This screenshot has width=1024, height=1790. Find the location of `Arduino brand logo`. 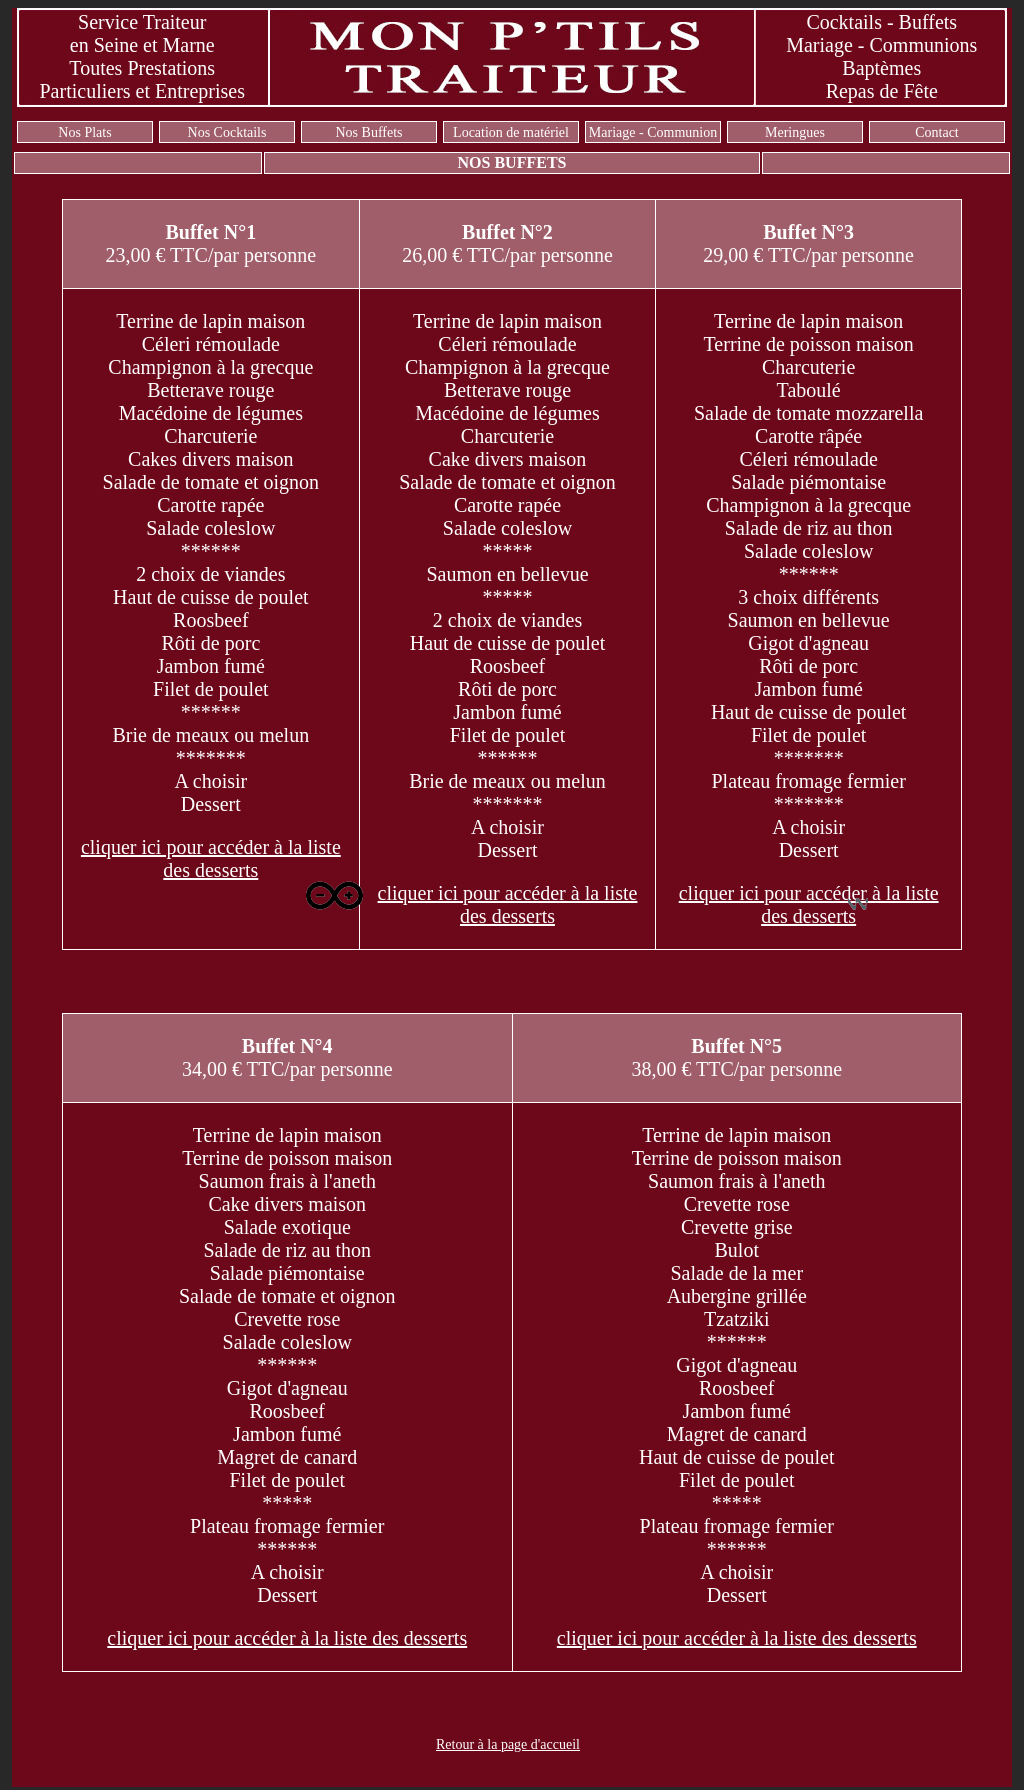

Arduino brand logo is located at coordinates (334, 895).